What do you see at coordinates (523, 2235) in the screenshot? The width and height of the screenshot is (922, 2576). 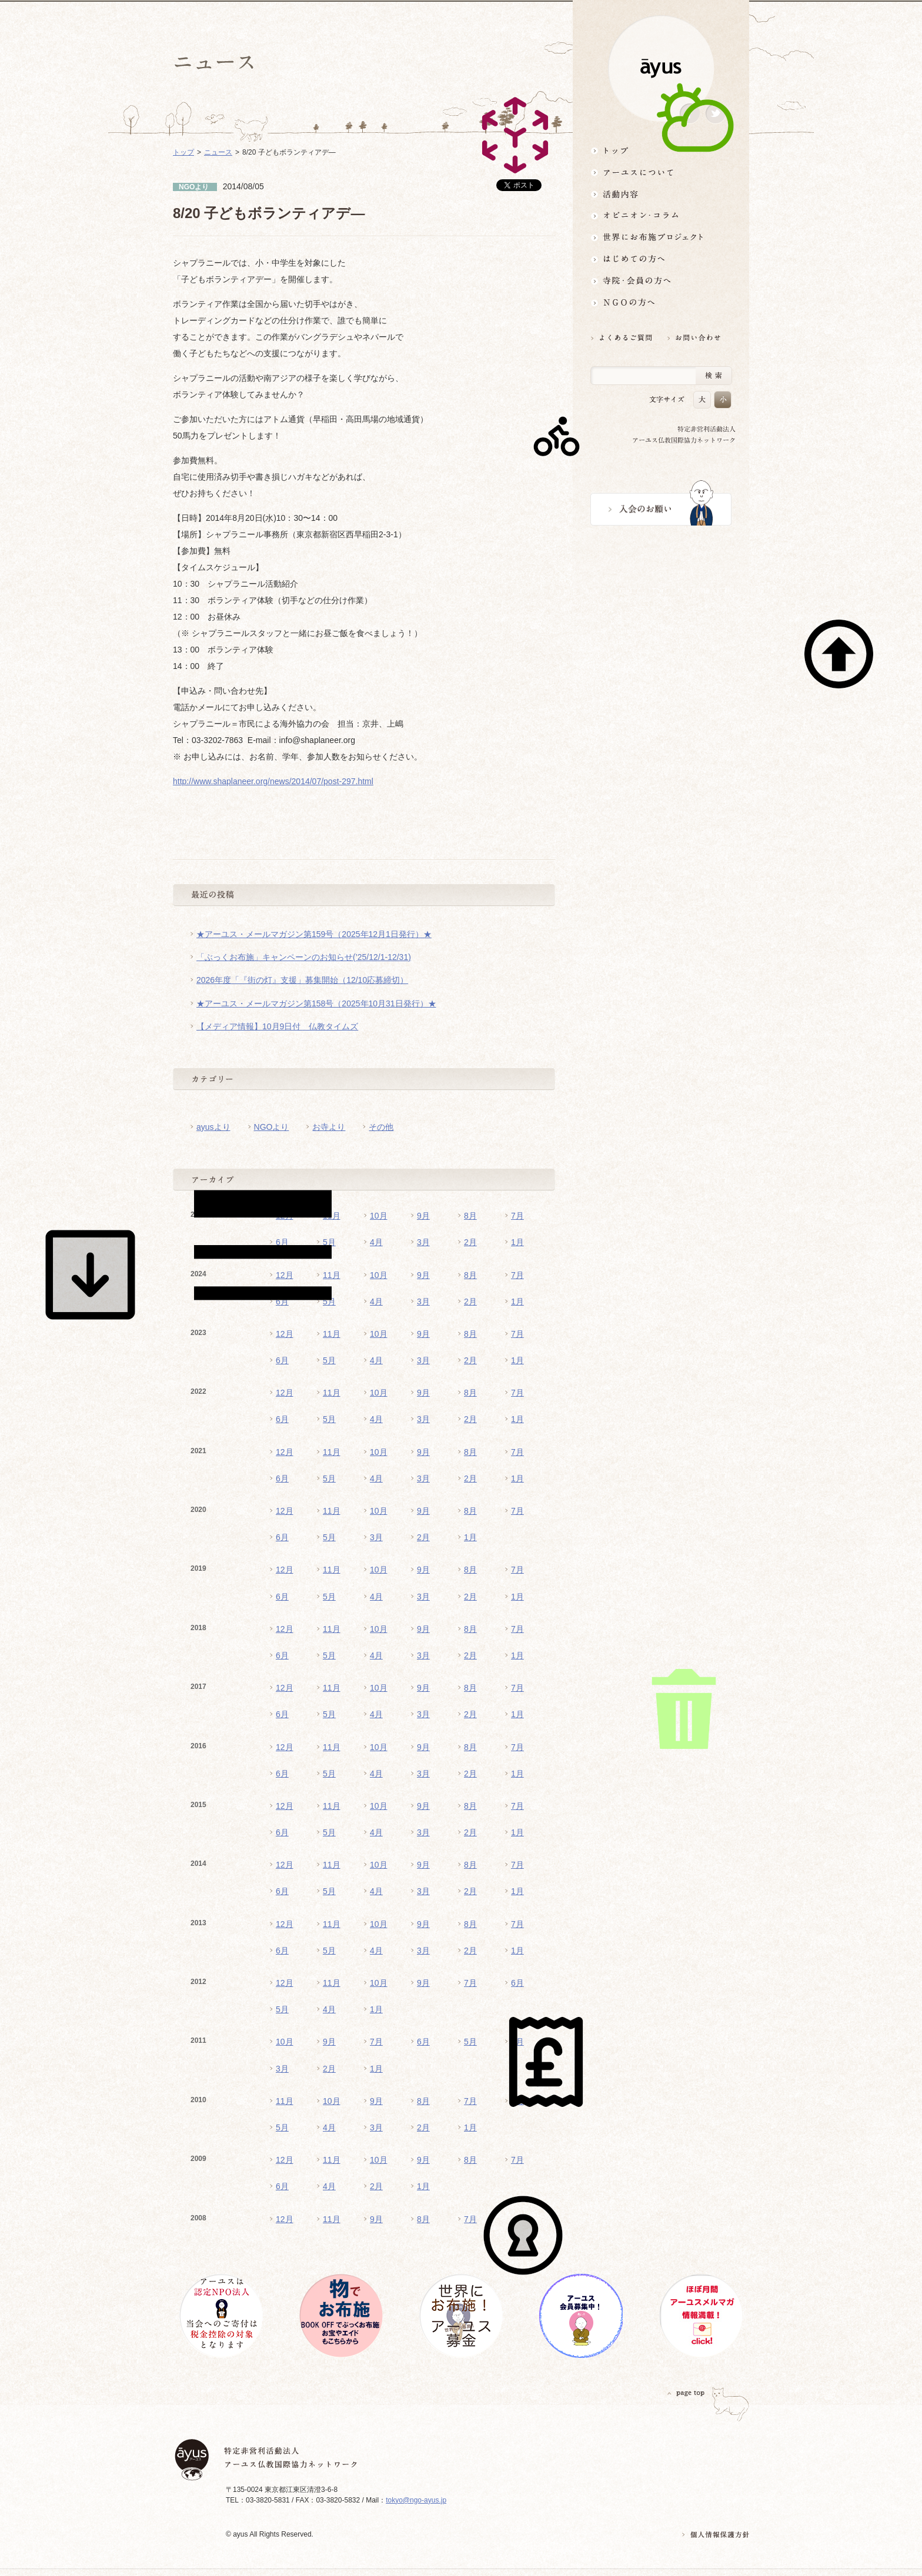 I see `access security or privacy settings` at bounding box center [523, 2235].